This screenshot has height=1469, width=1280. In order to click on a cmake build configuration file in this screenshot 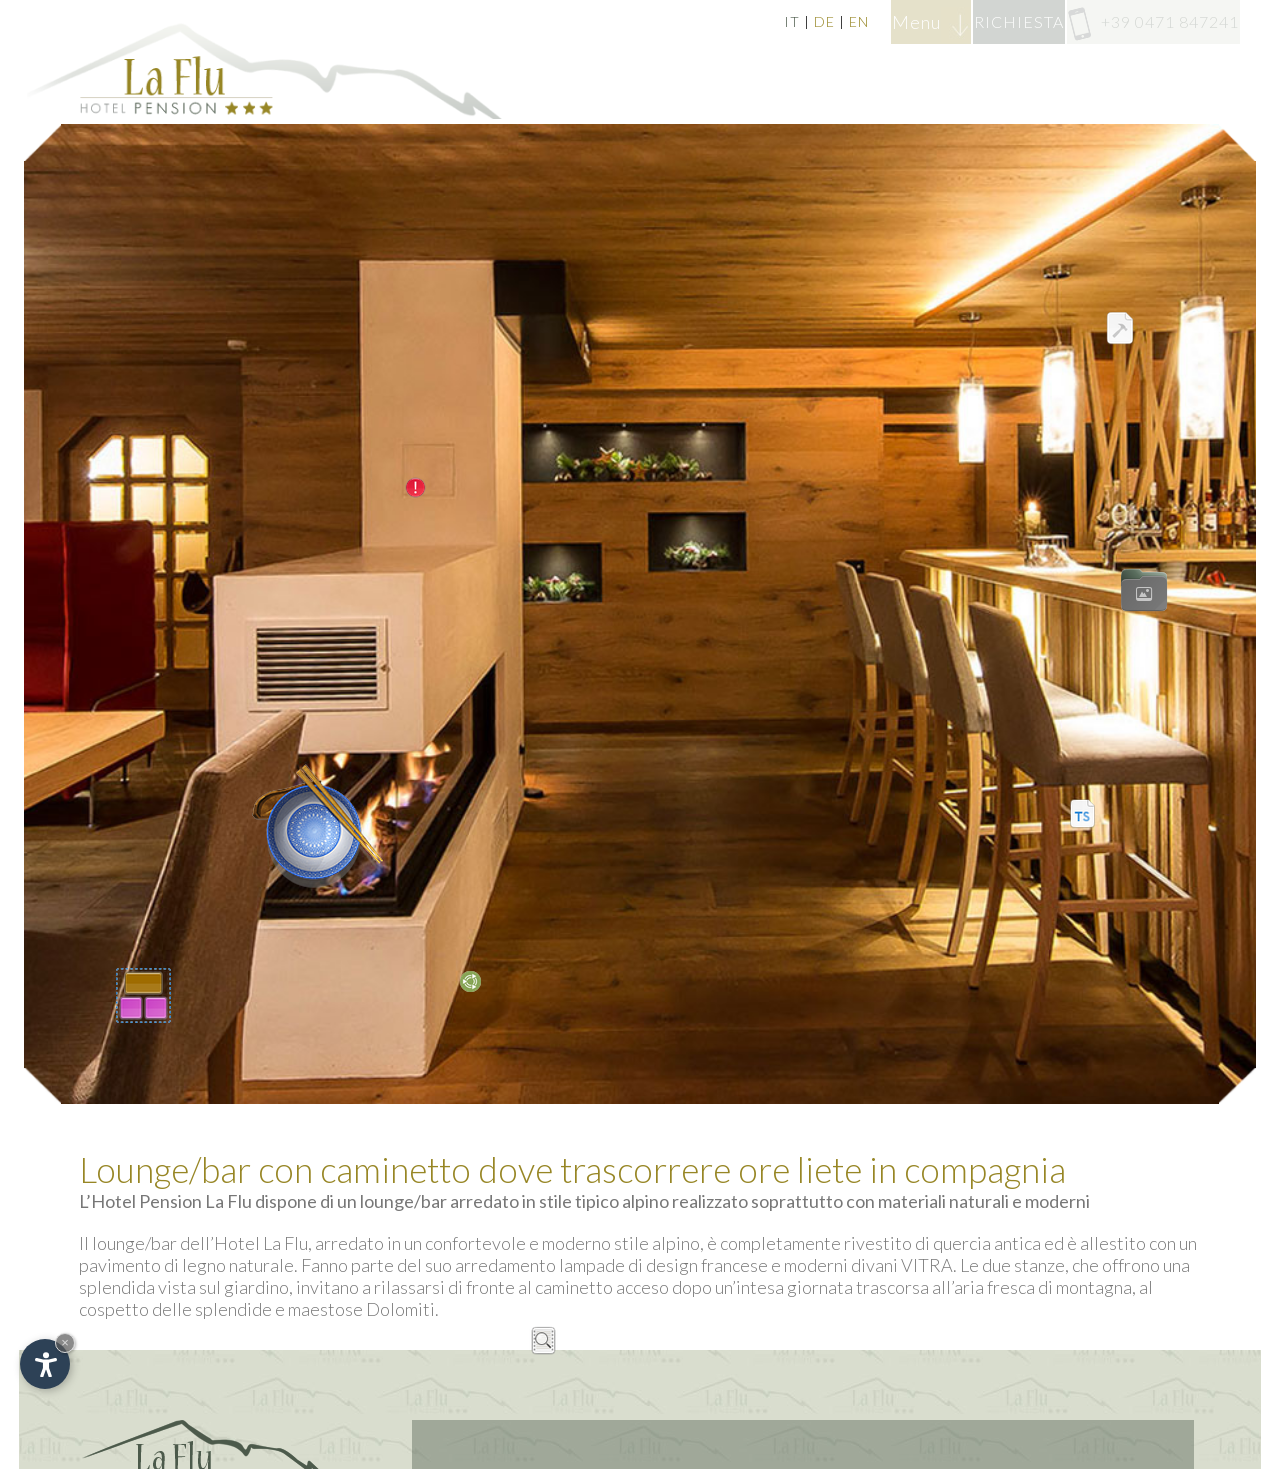, I will do `click(1120, 328)`.